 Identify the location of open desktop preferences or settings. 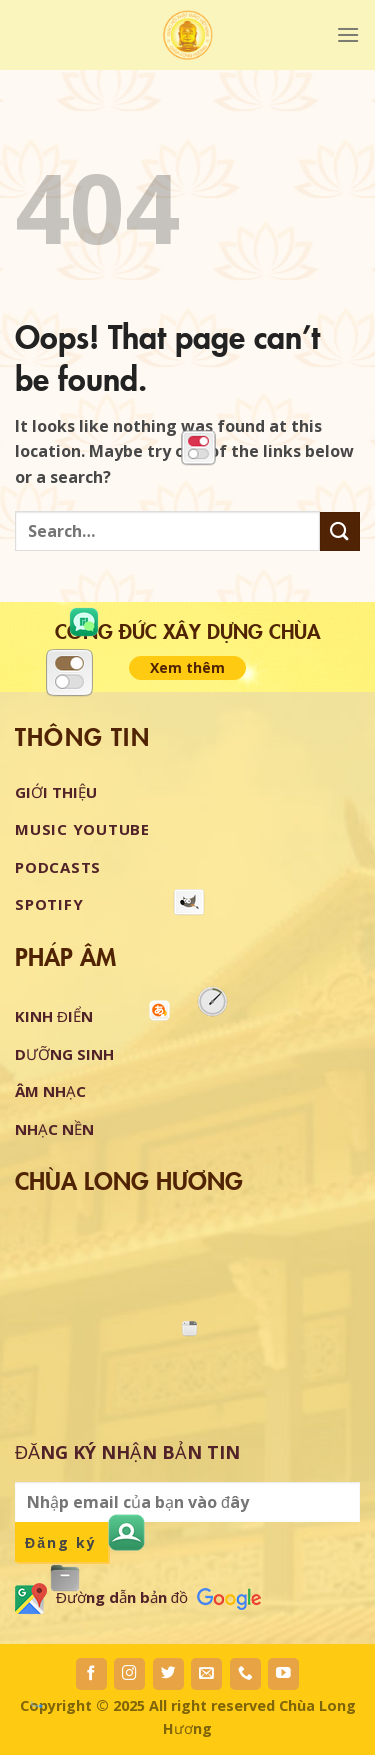
(69, 672).